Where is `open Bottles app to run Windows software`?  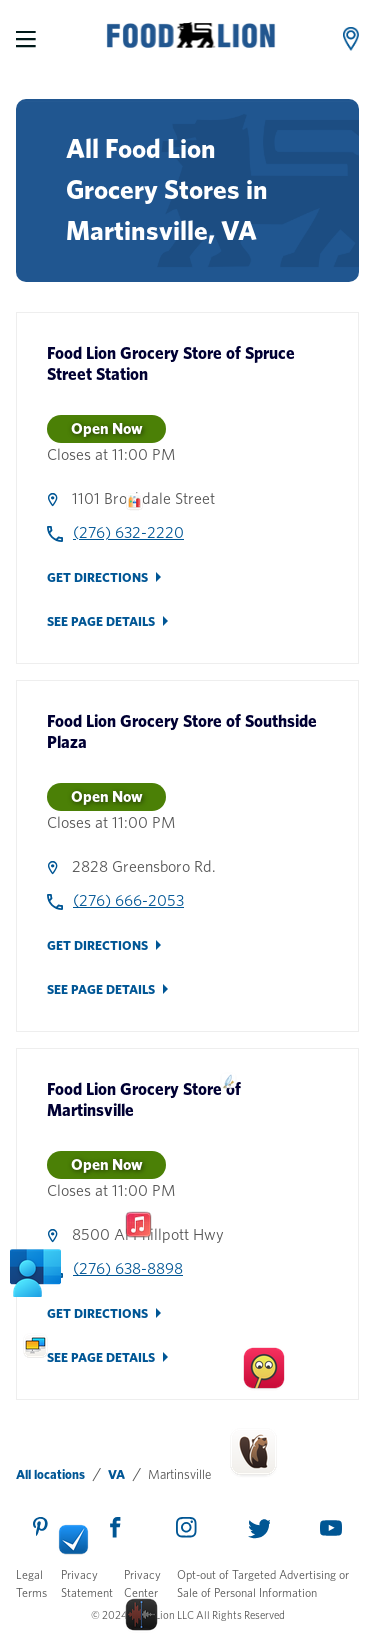 open Bottles app to run Windows software is located at coordinates (134, 501).